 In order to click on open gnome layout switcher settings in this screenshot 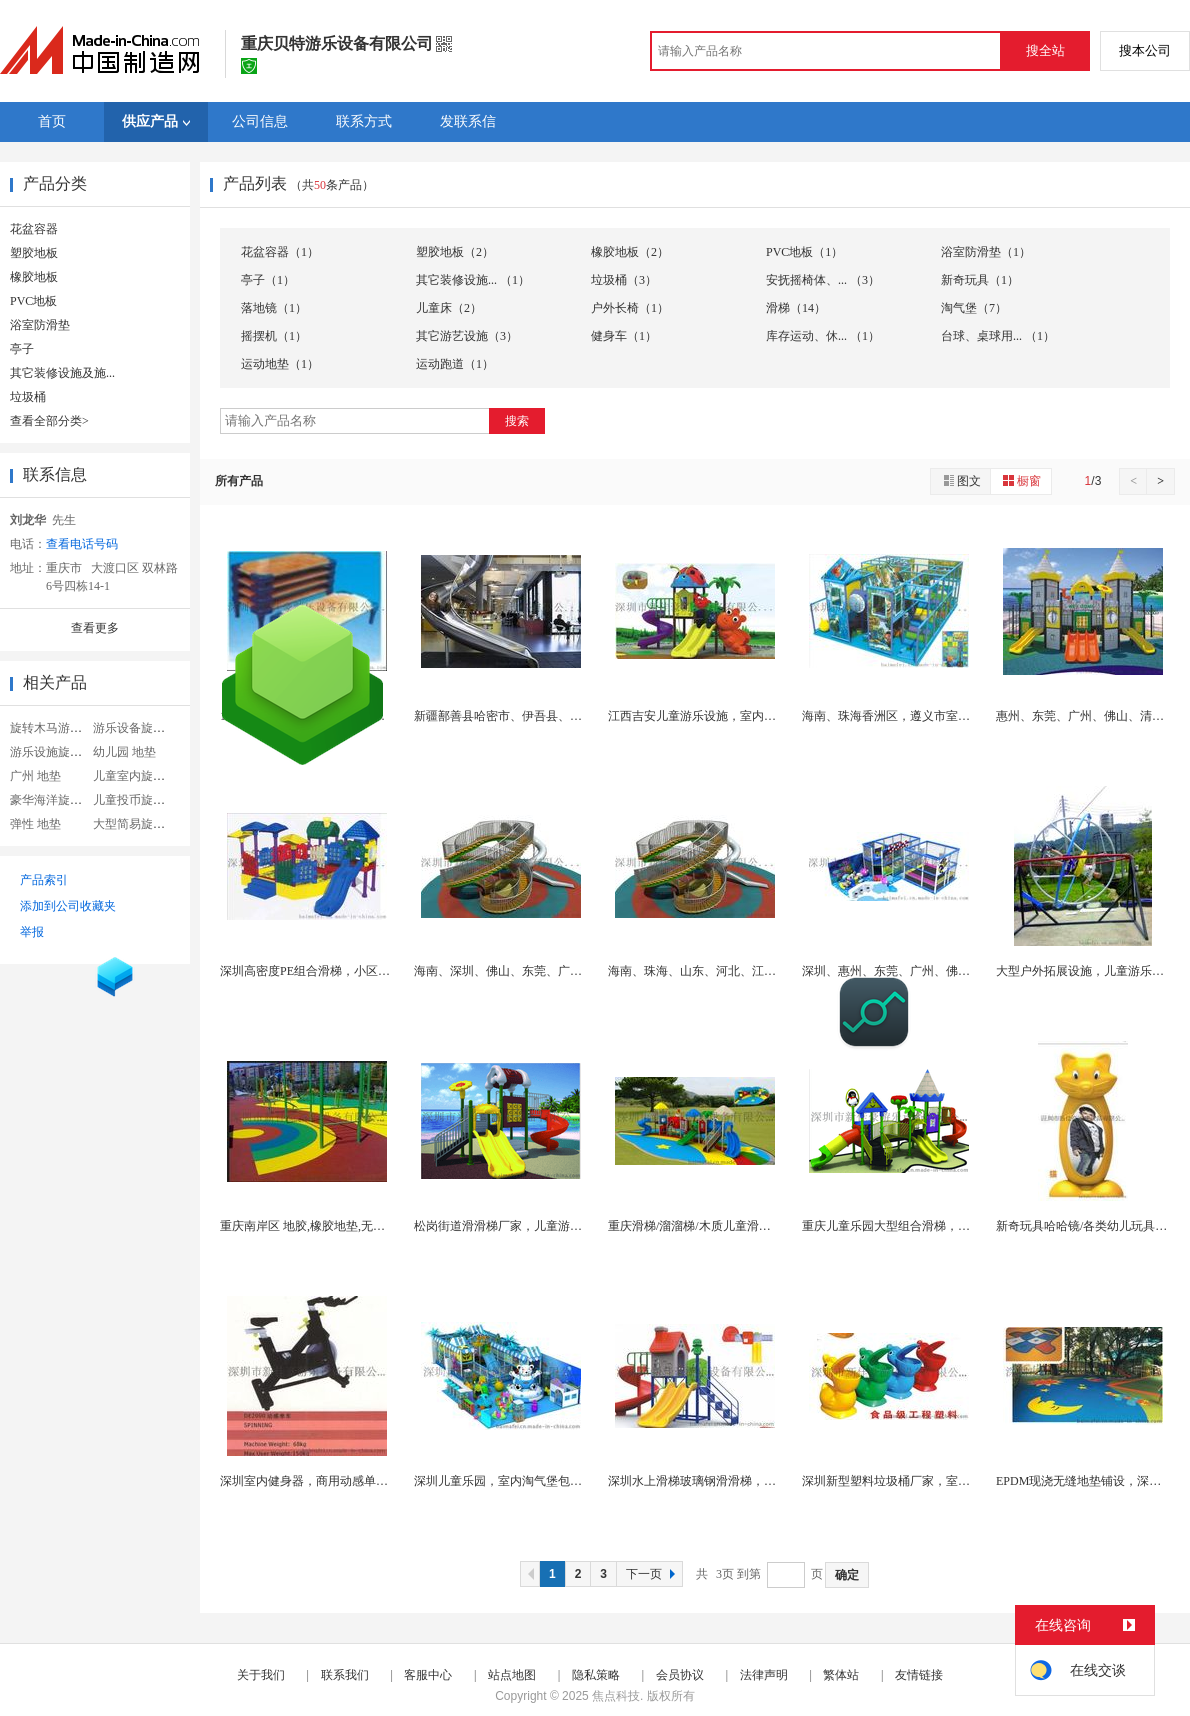, I will do `click(874, 1012)`.